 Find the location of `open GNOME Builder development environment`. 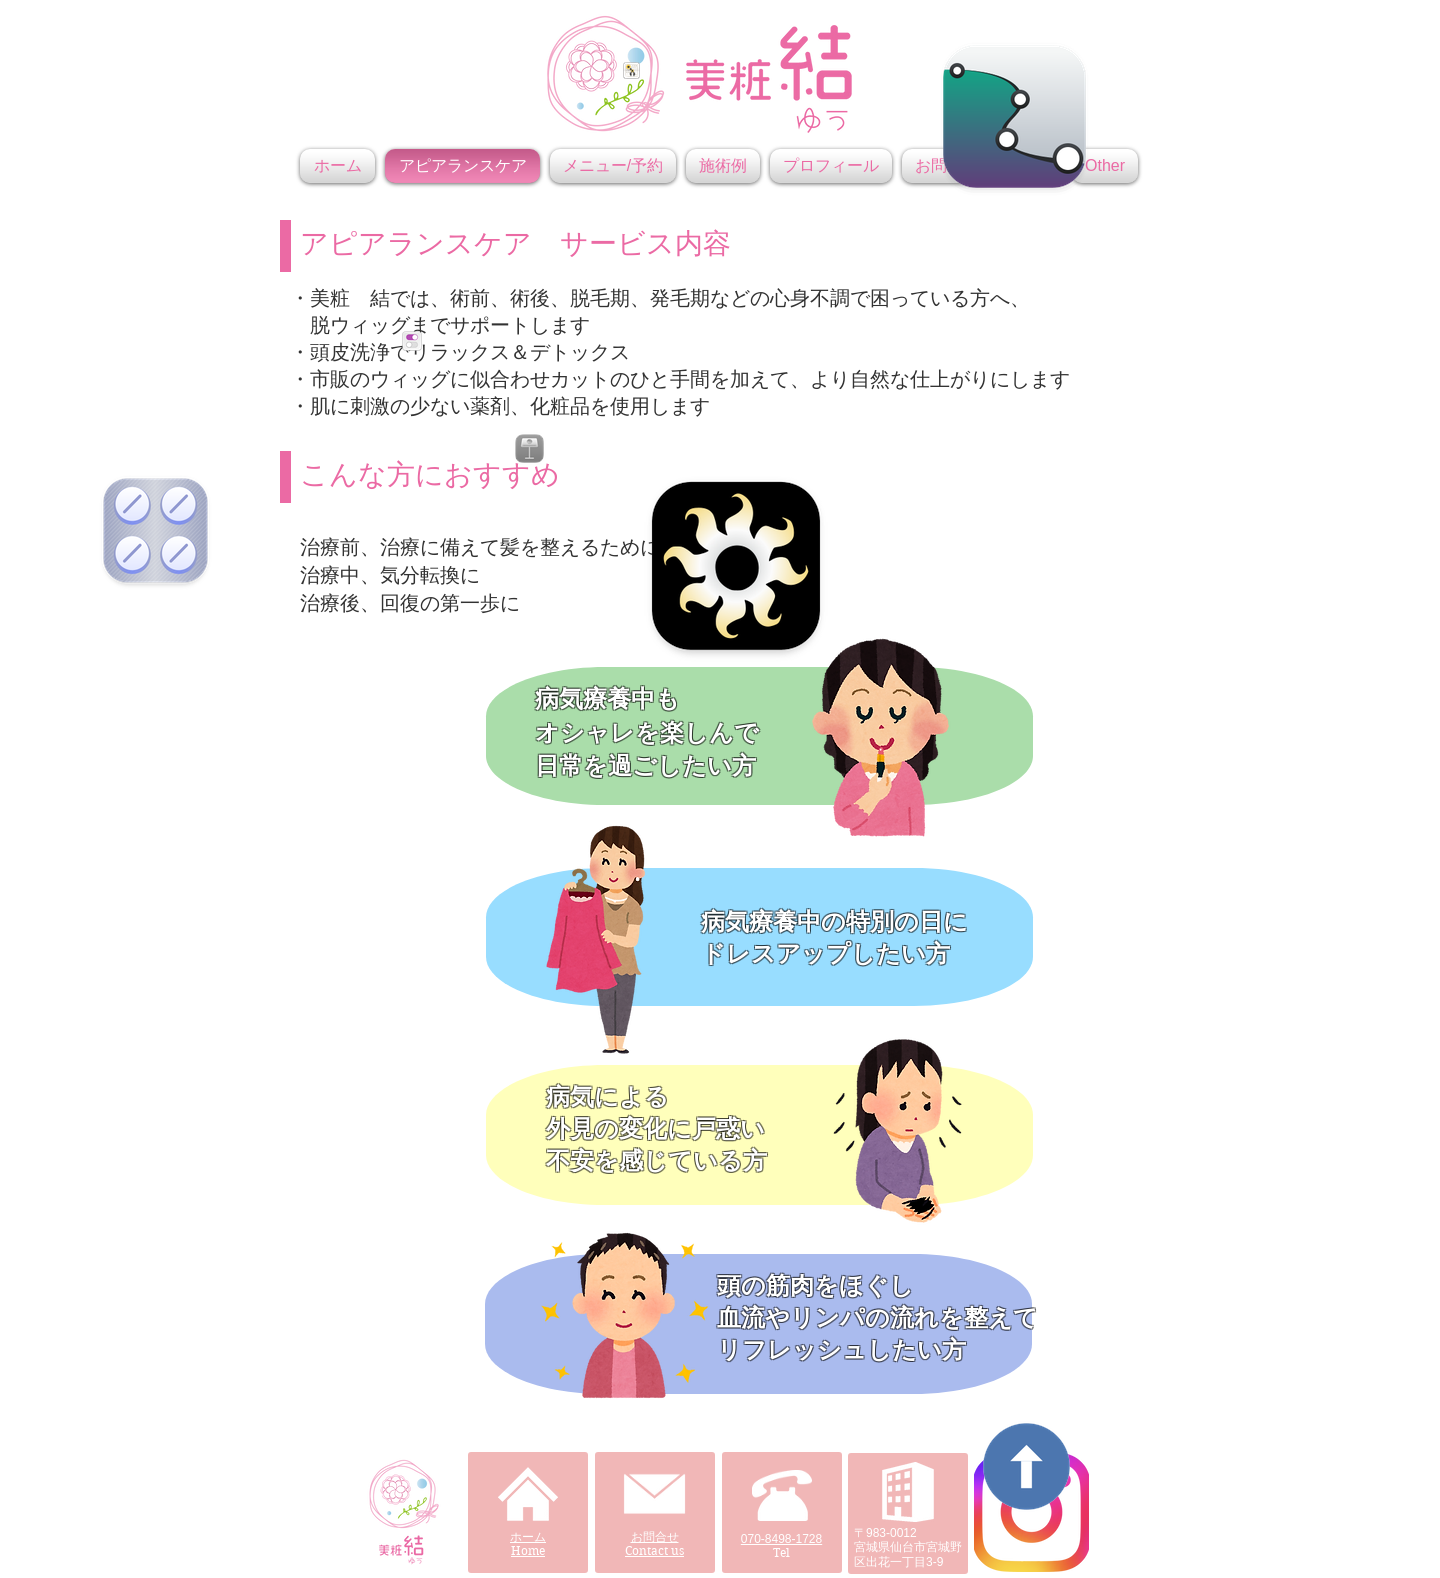

open GNOME Builder development environment is located at coordinates (631, 70).